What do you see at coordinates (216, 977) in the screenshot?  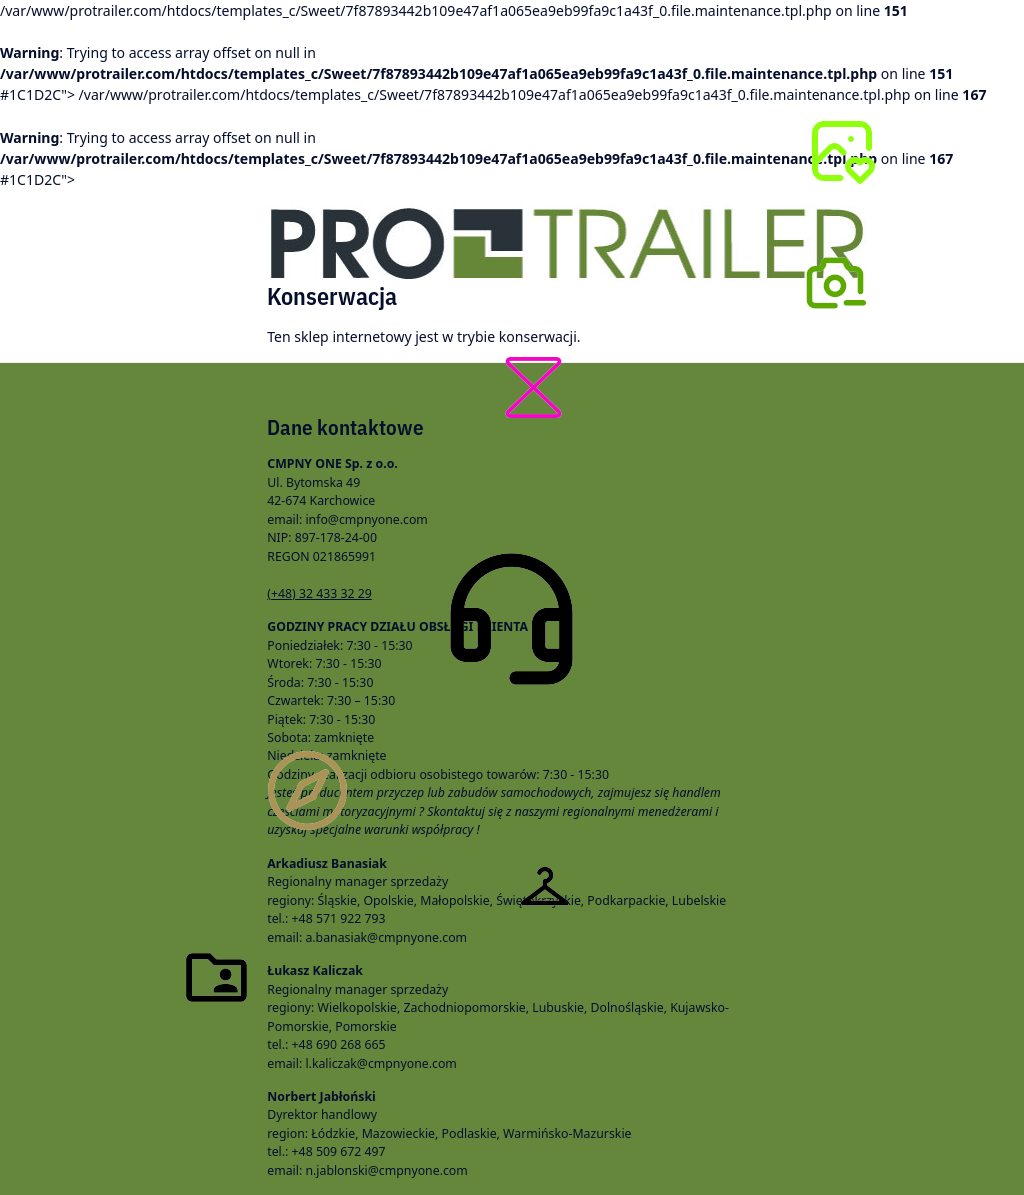 I see `access shared folders` at bounding box center [216, 977].